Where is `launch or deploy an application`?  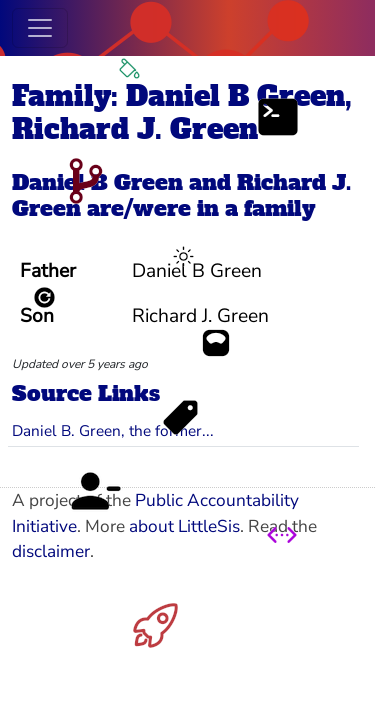
launch or deploy an application is located at coordinates (155, 625).